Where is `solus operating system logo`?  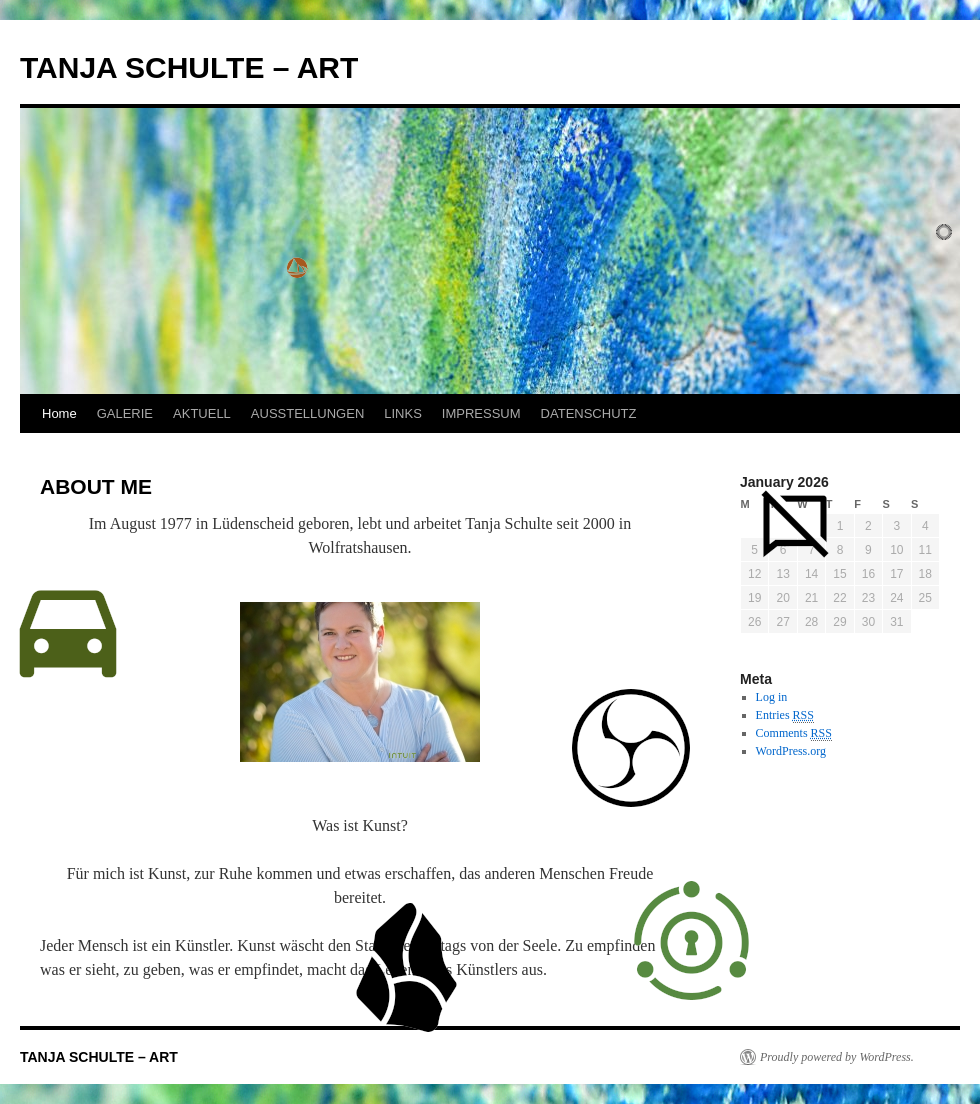 solus operating system logo is located at coordinates (297, 267).